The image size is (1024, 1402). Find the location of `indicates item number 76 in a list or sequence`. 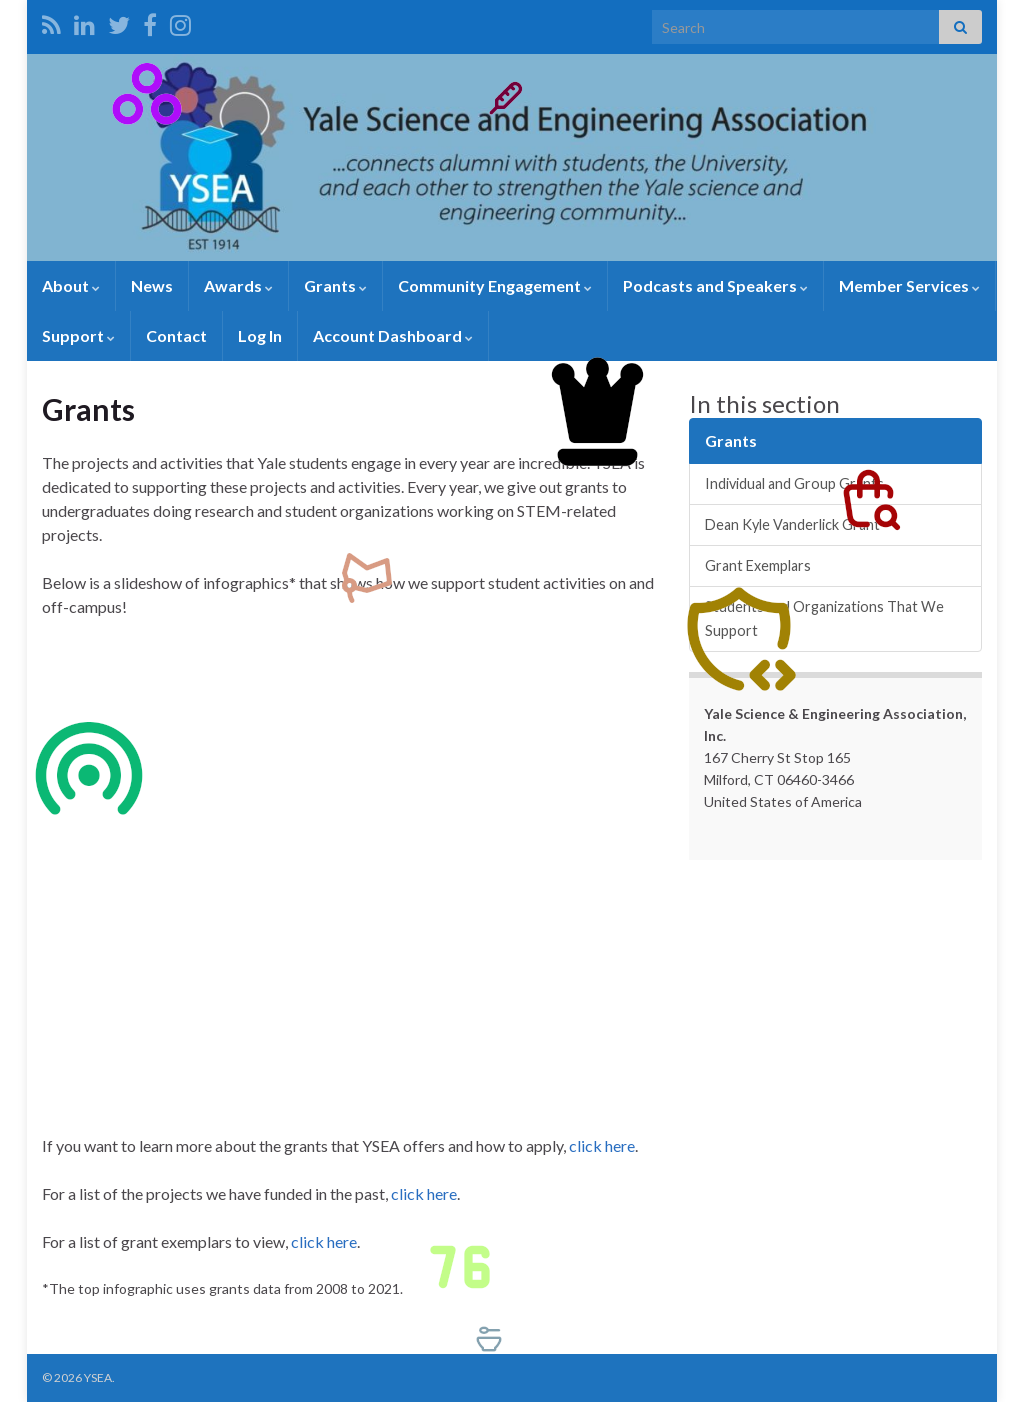

indicates item number 76 in a list or sequence is located at coordinates (460, 1267).